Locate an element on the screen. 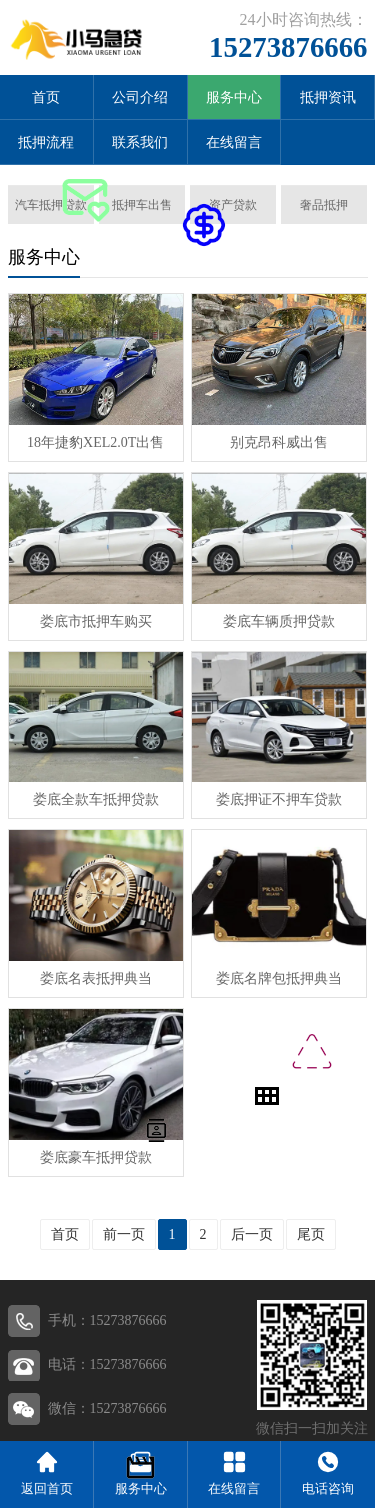 Image resolution: width=375 pixels, height=1508 pixels. indicates incomplete or pending status is located at coordinates (312, 1052).